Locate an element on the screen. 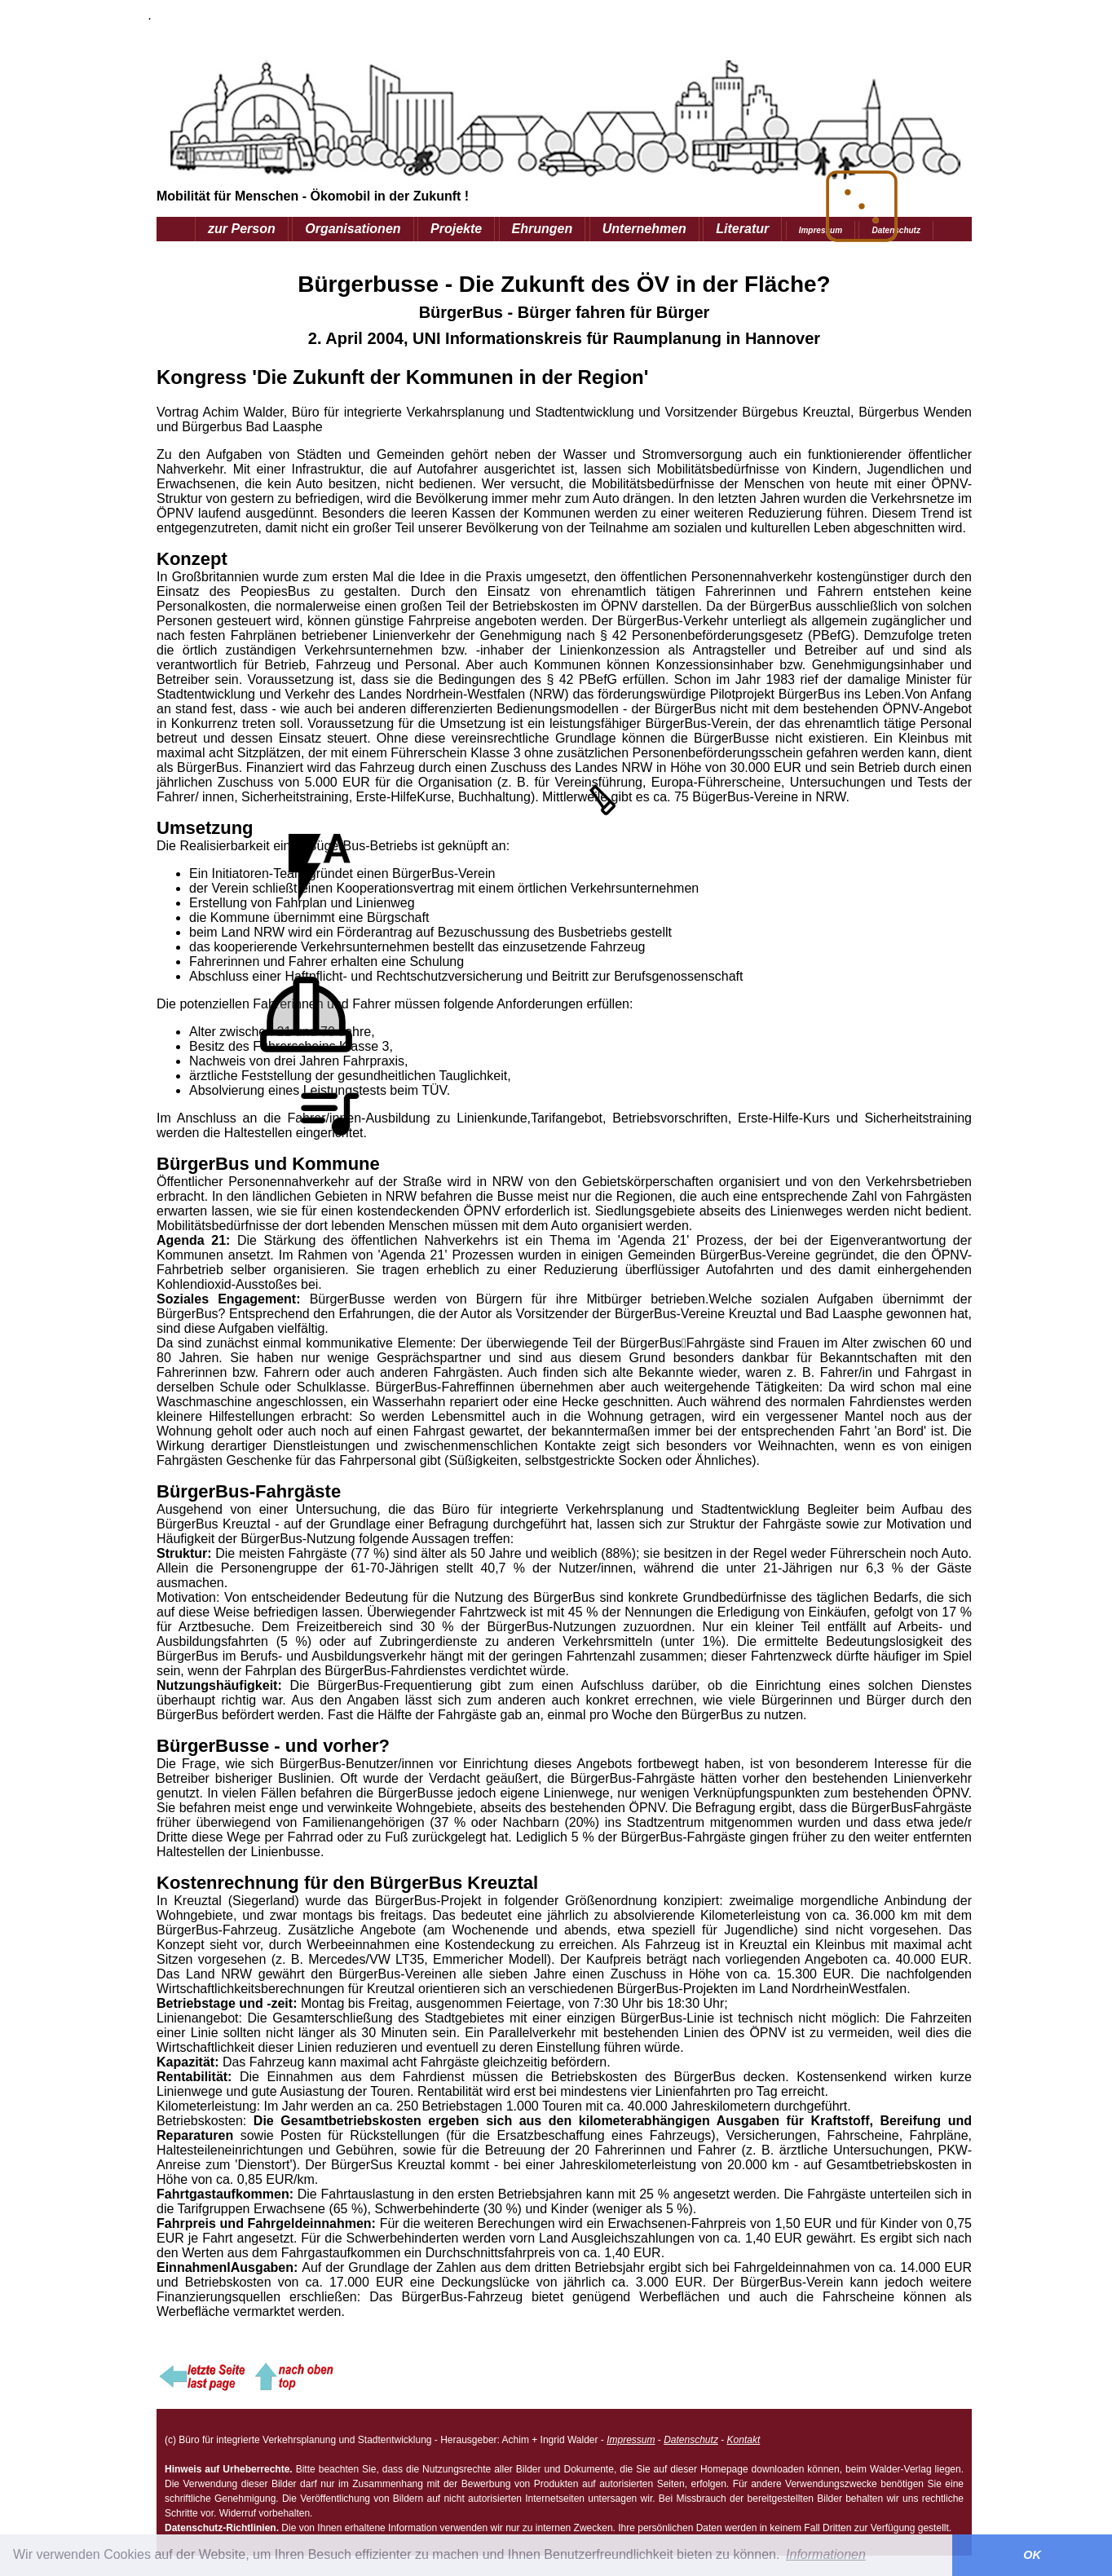 The height and width of the screenshot is (2576, 1112). view music queue or playlist is located at coordinates (329, 1111).